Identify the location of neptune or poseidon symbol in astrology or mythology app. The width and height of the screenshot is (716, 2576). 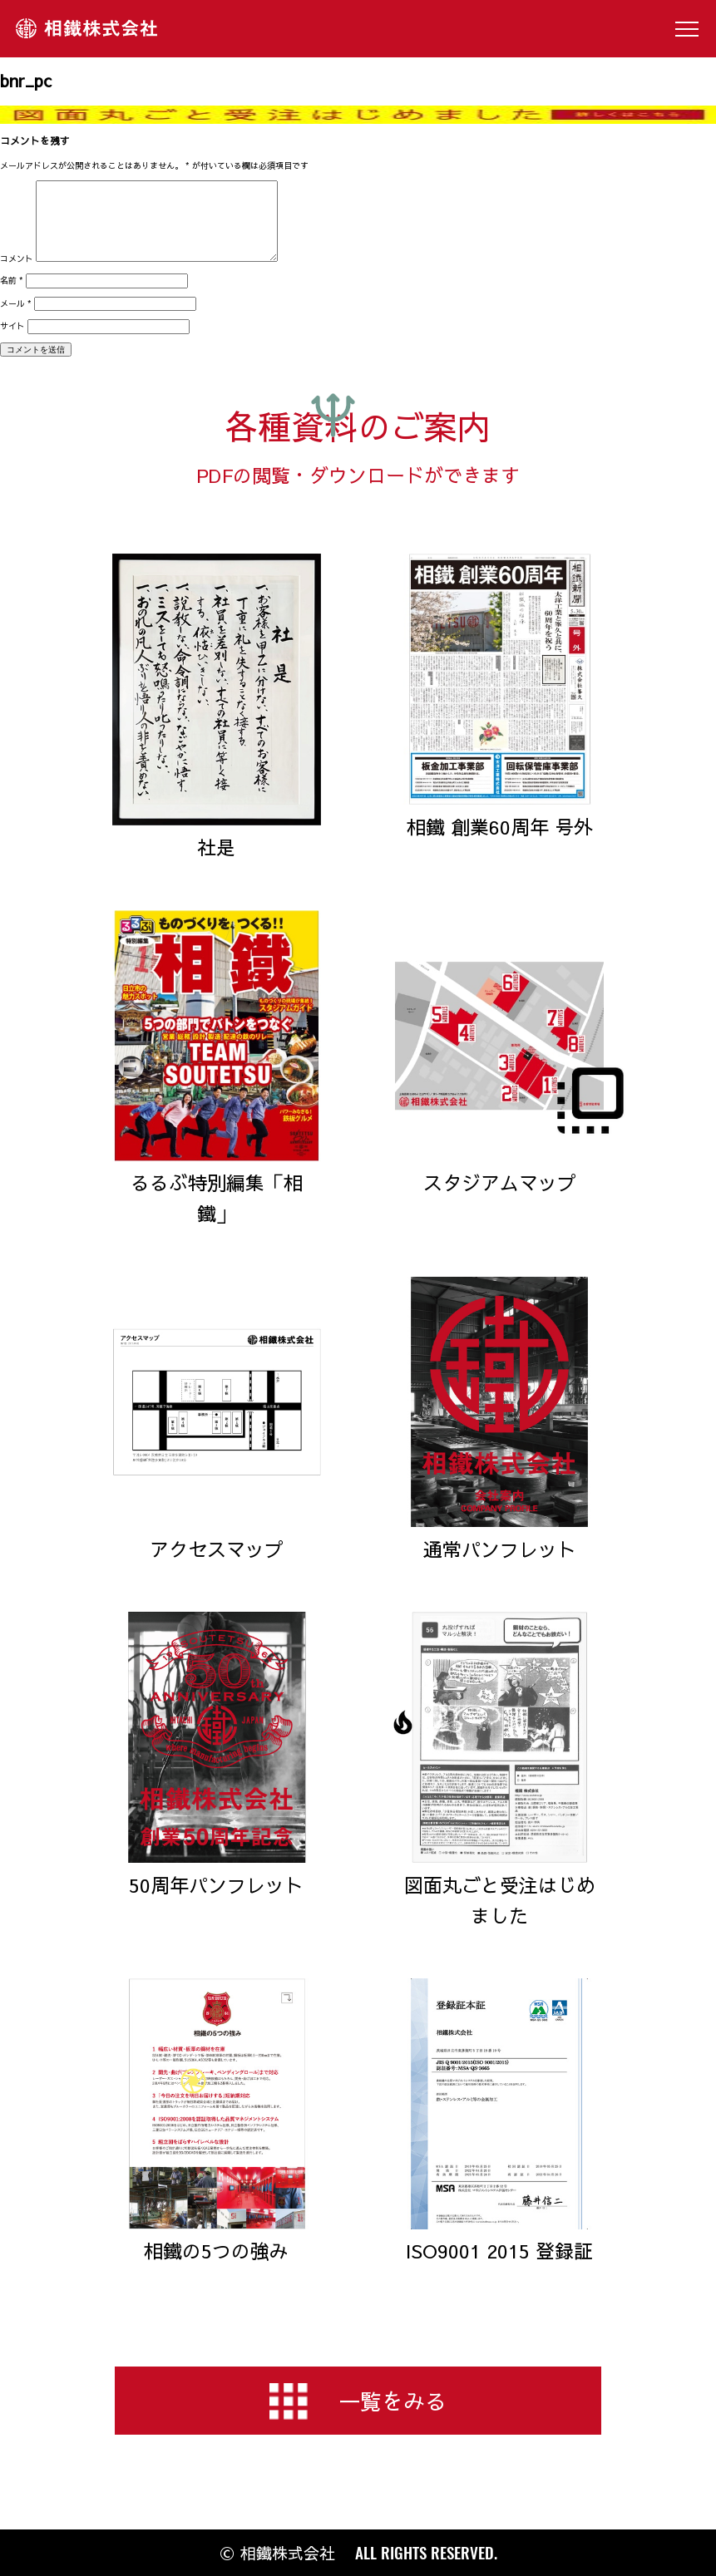
(333, 415).